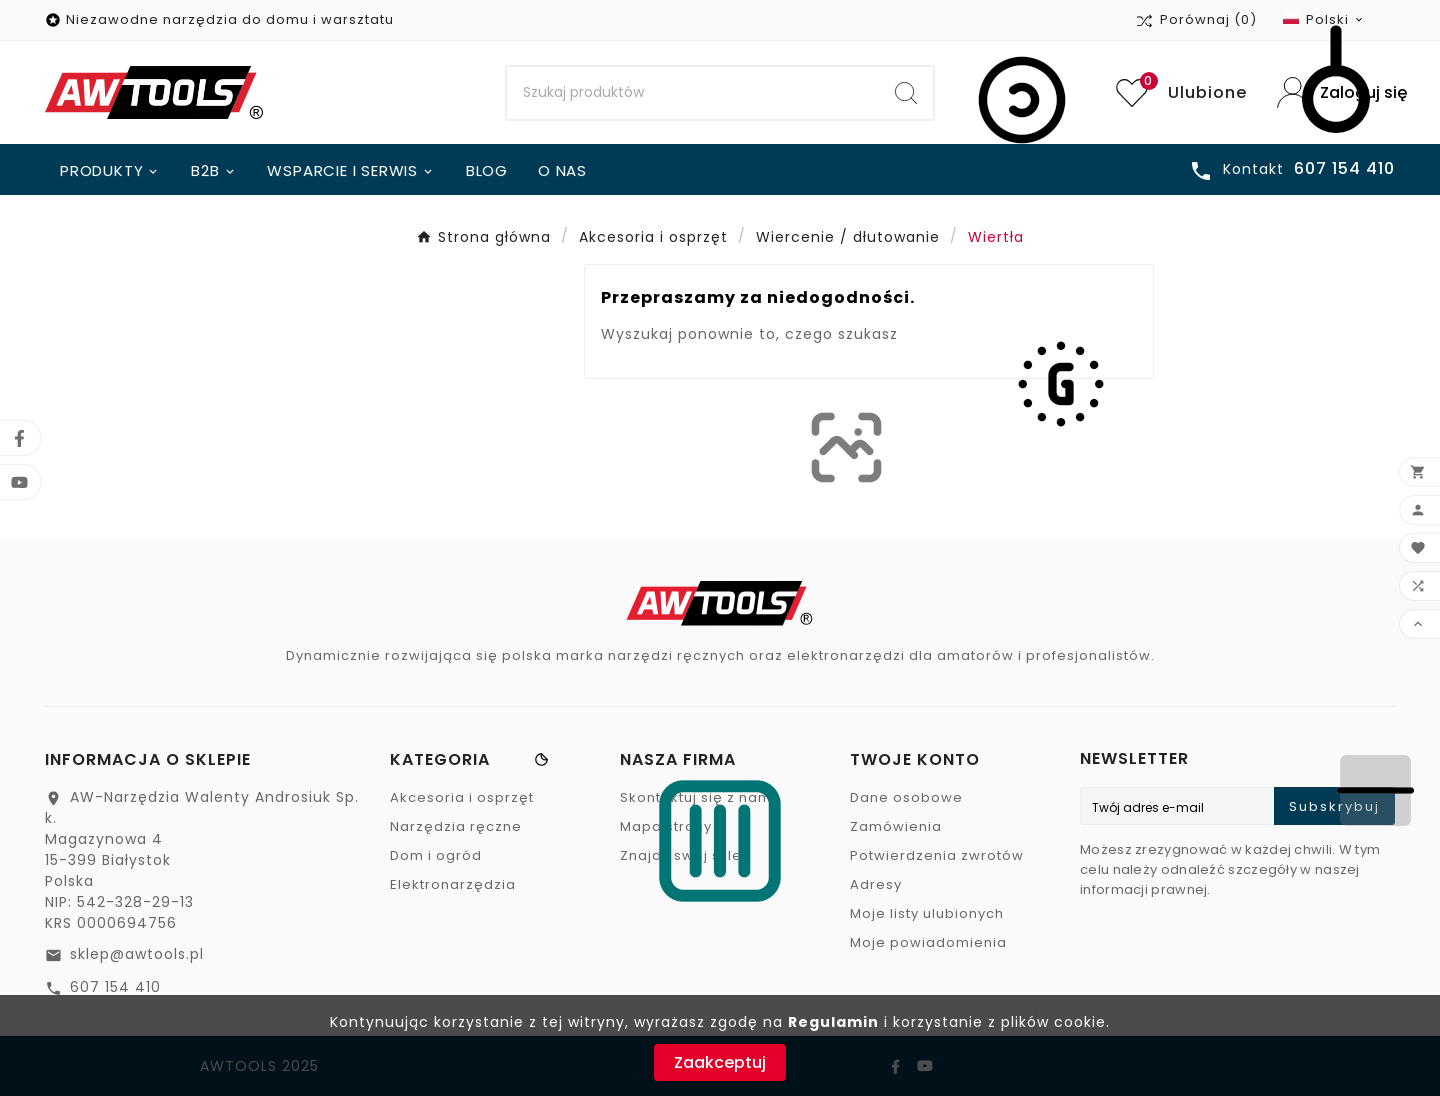 The height and width of the screenshot is (1096, 1440). I want to click on add a sticker to your message, so click(541, 759).